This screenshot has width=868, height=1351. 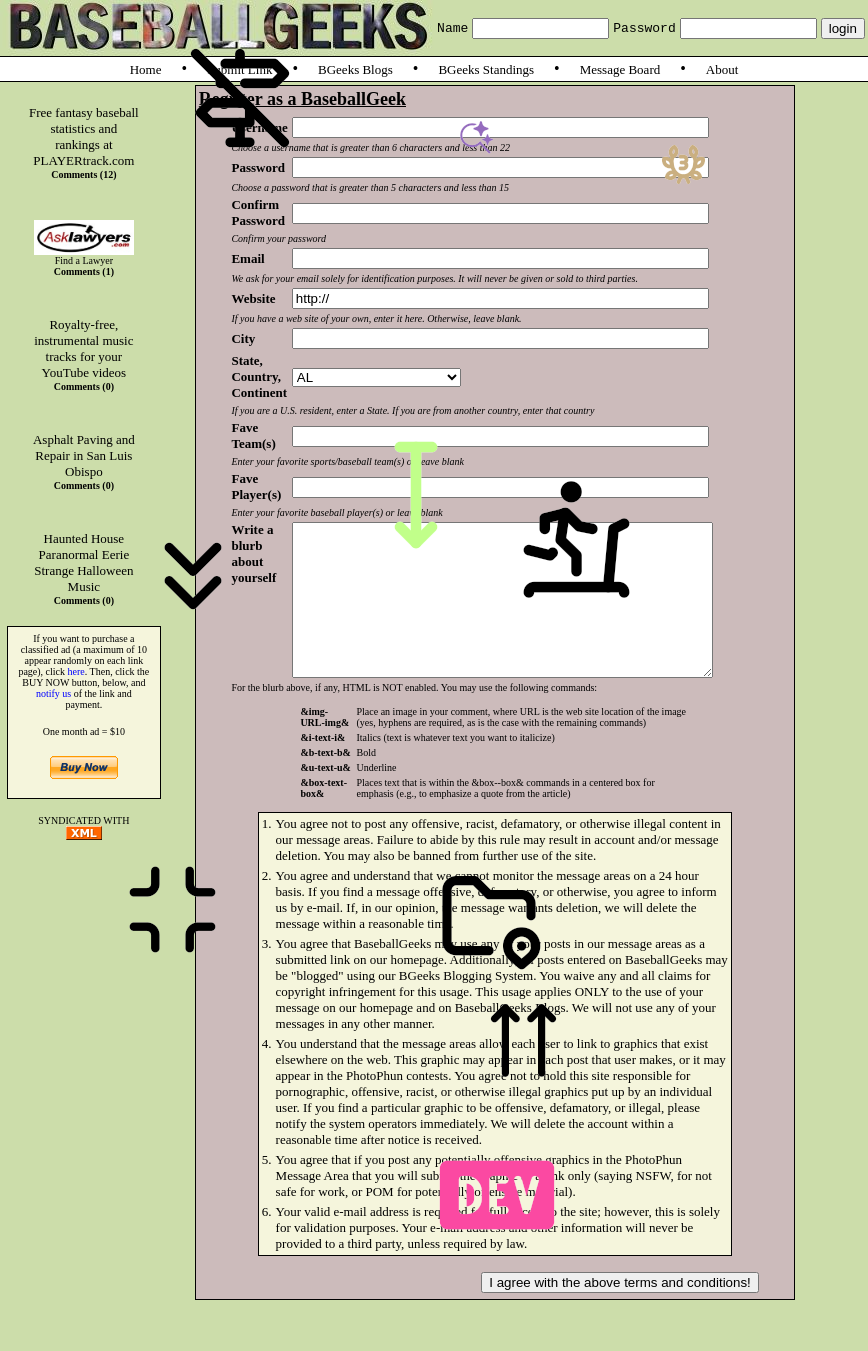 What do you see at coordinates (683, 164) in the screenshot?
I see `third place ranking or award` at bounding box center [683, 164].